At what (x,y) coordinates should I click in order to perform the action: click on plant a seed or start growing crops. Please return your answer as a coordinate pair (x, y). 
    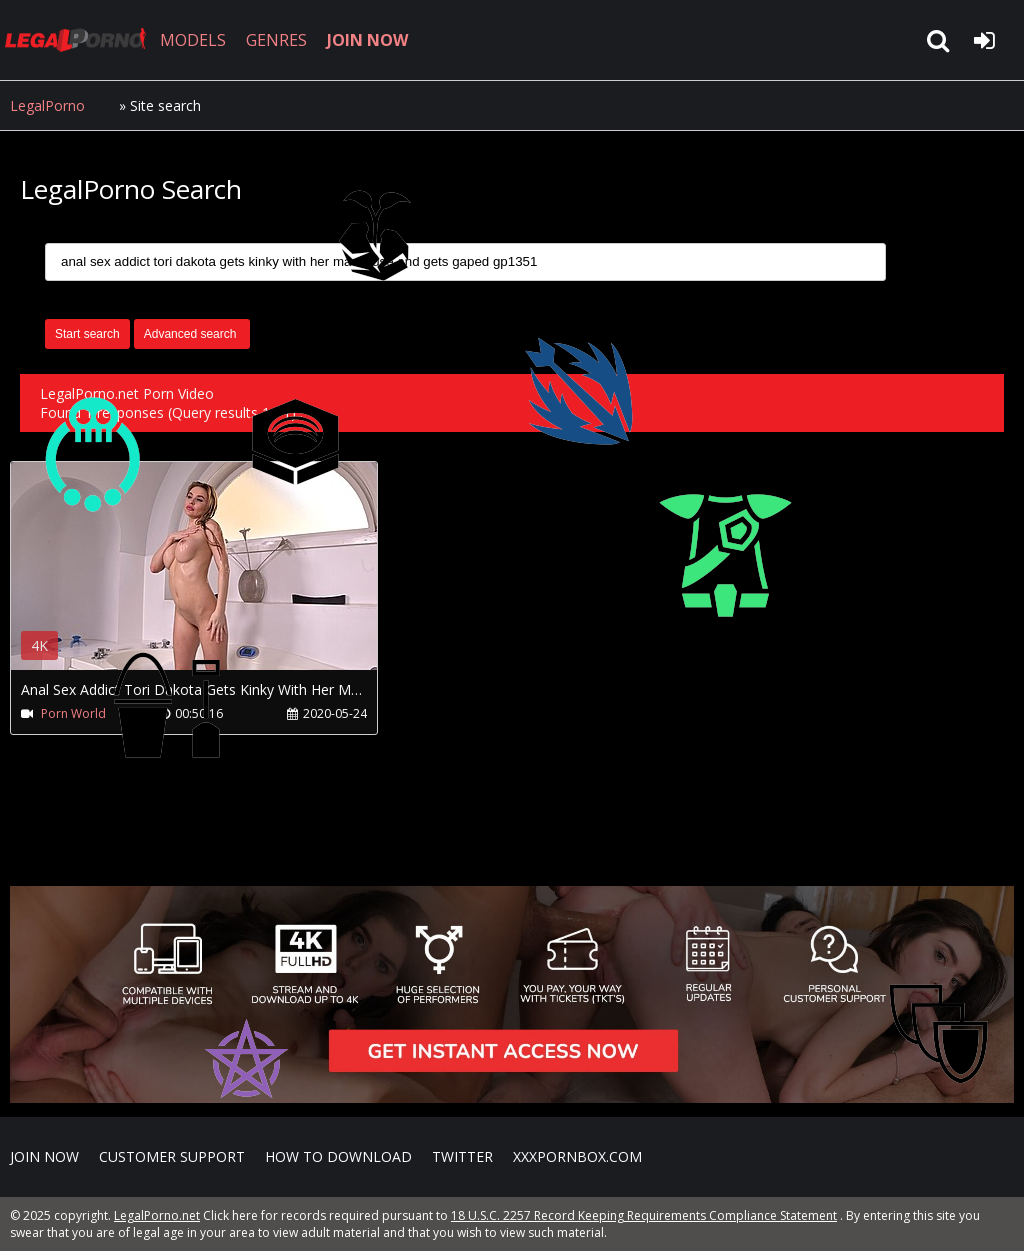
    Looking at the image, I should click on (376, 235).